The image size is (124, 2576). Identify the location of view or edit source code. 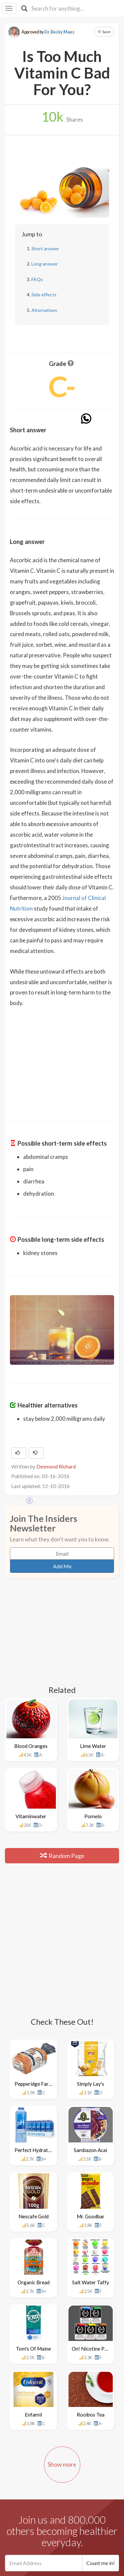
(89, 1329).